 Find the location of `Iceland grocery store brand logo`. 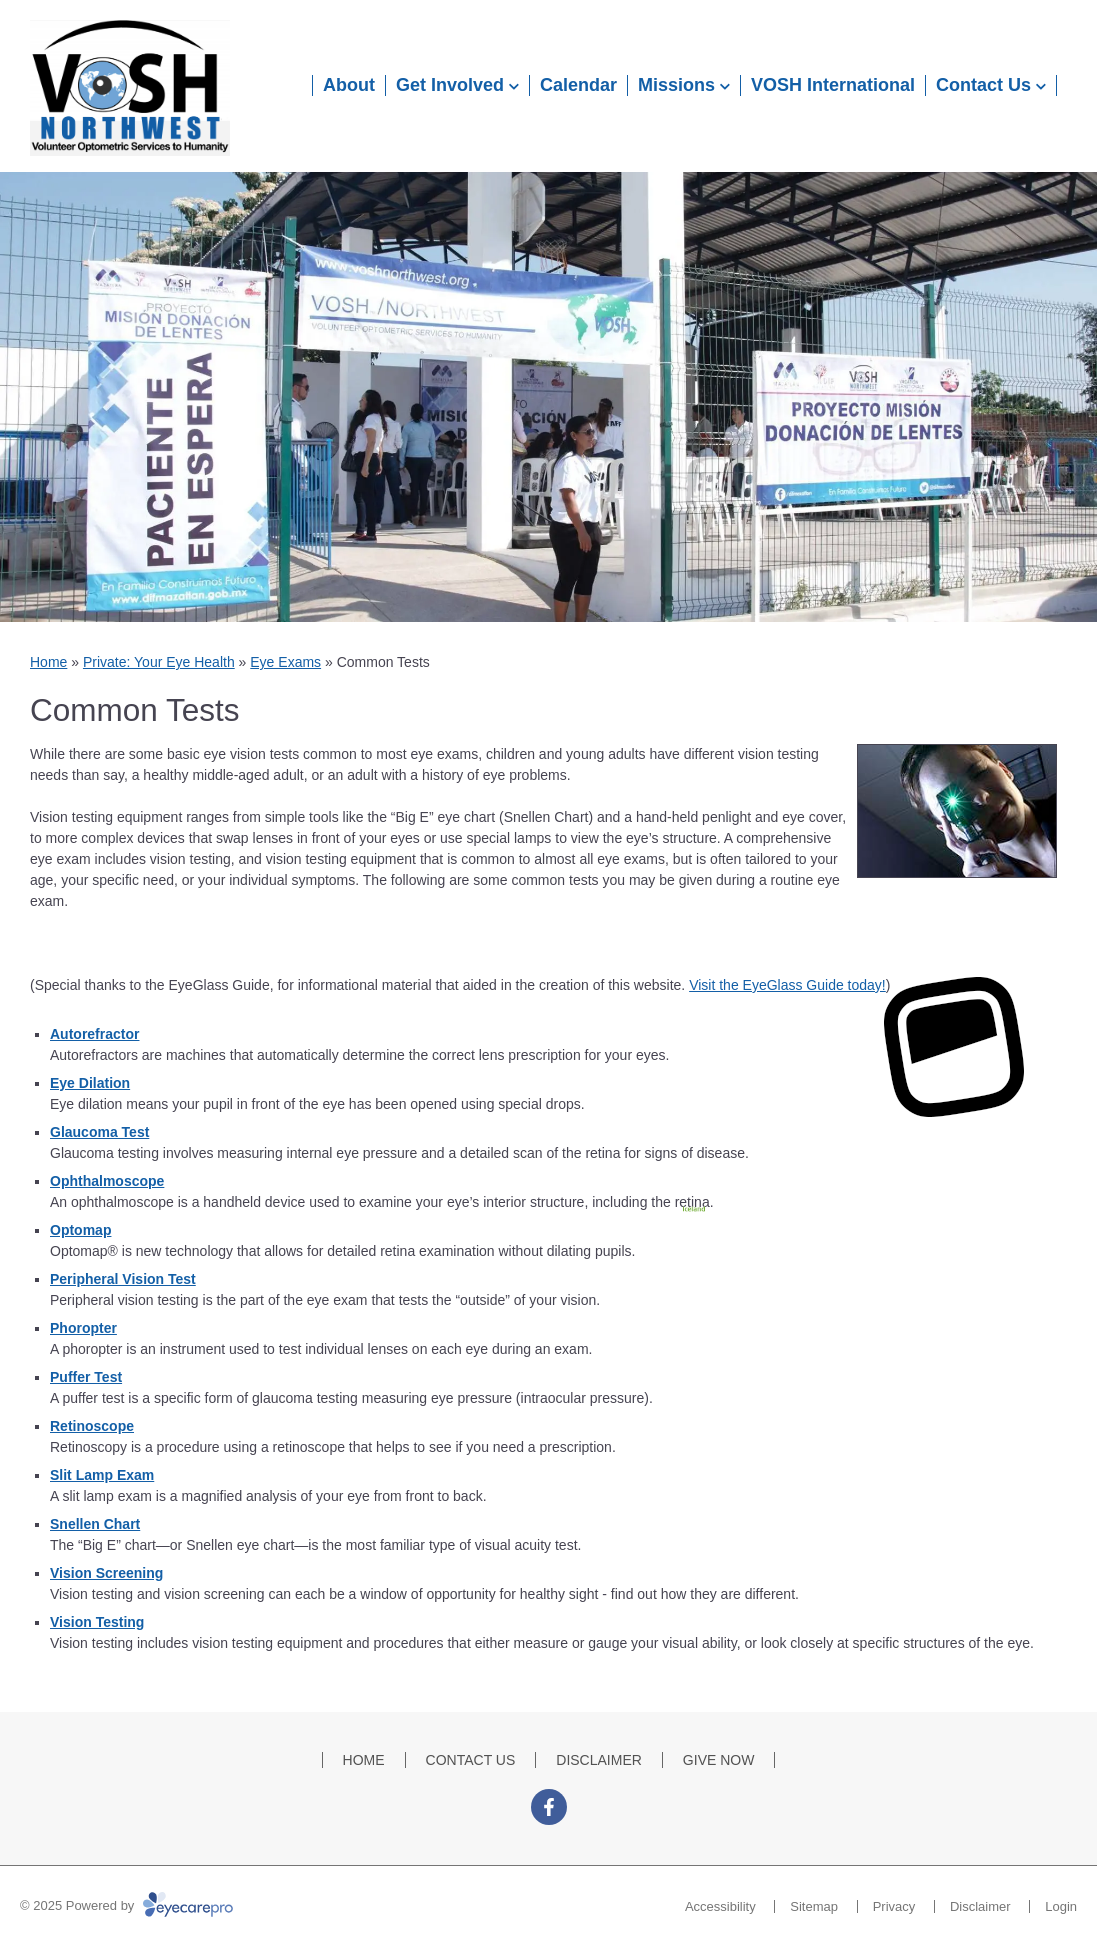

Iceland grocery store brand logo is located at coordinates (694, 1209).